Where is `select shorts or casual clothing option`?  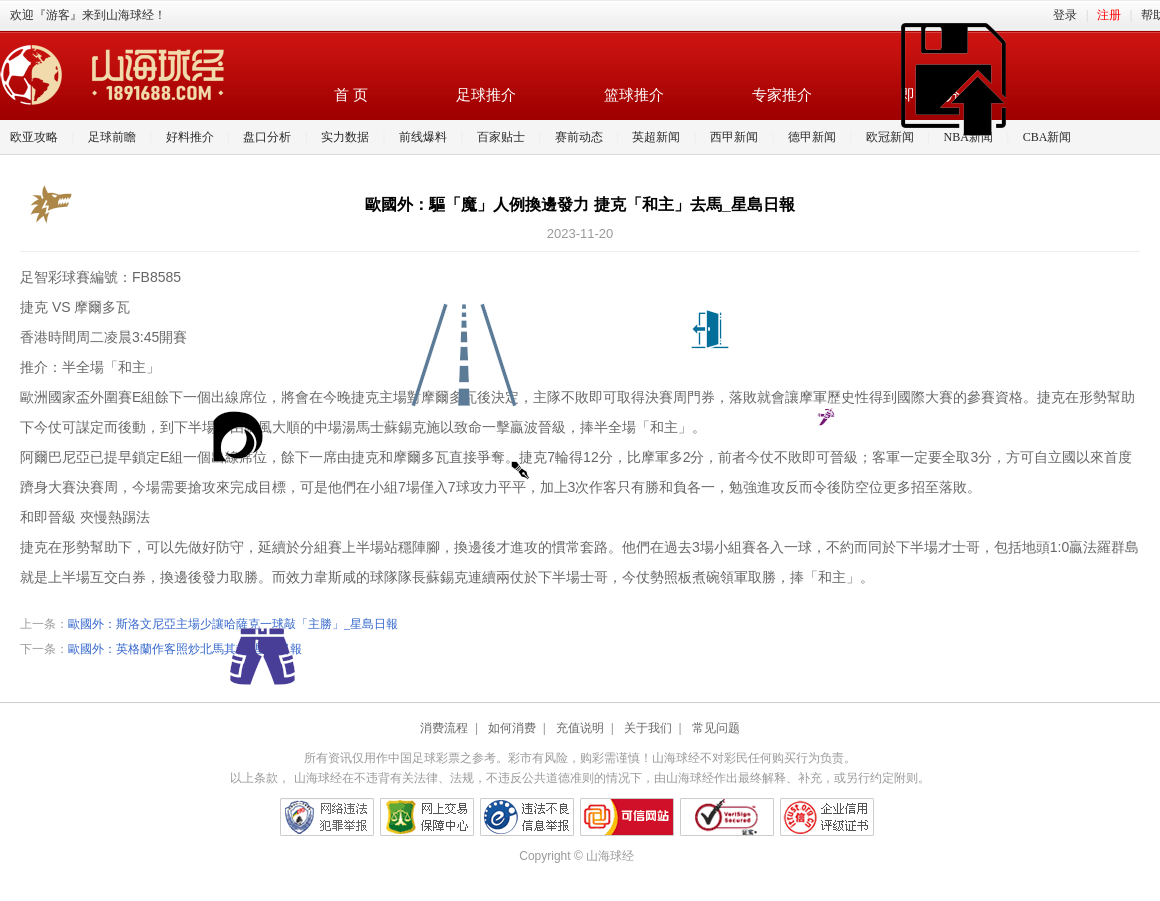
select shorts or casual clothing option is located at coordinates (262, 656).